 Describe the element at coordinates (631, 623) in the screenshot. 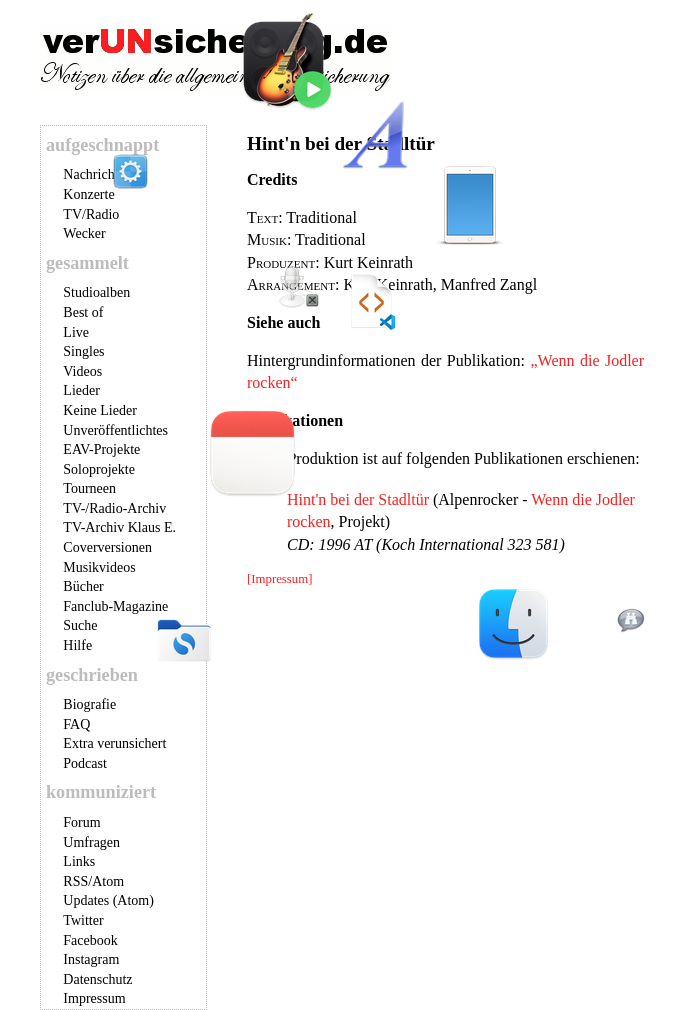

I see `receive a message from a remote desktop administrator` at that location.